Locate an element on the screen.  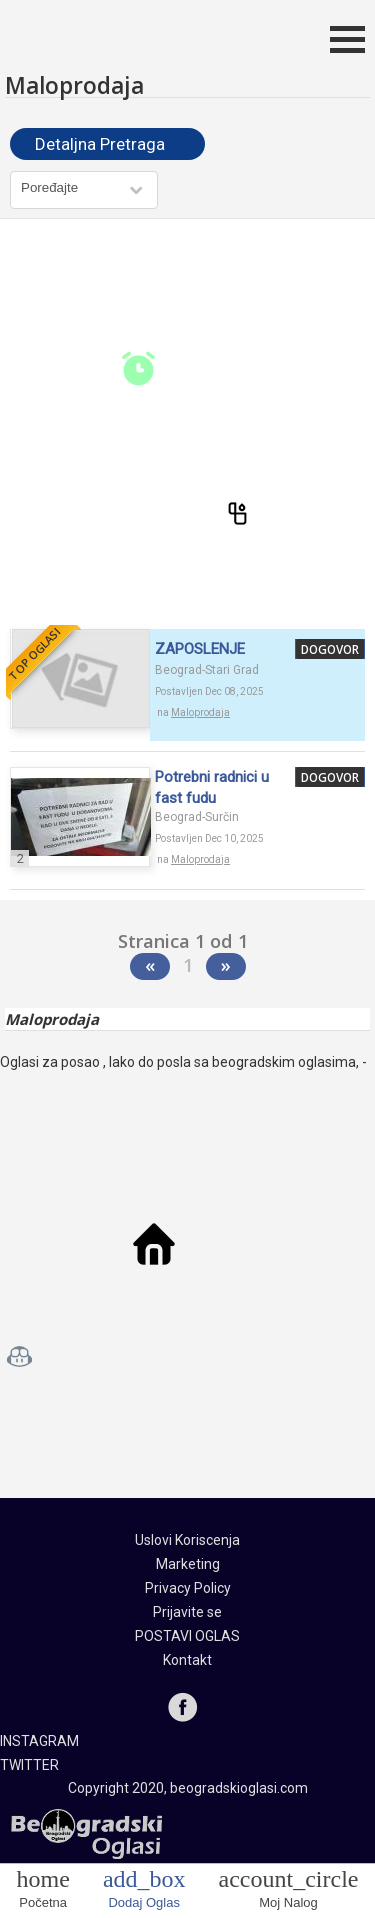
navigate to home screen is located at coordinates (154, 1244).